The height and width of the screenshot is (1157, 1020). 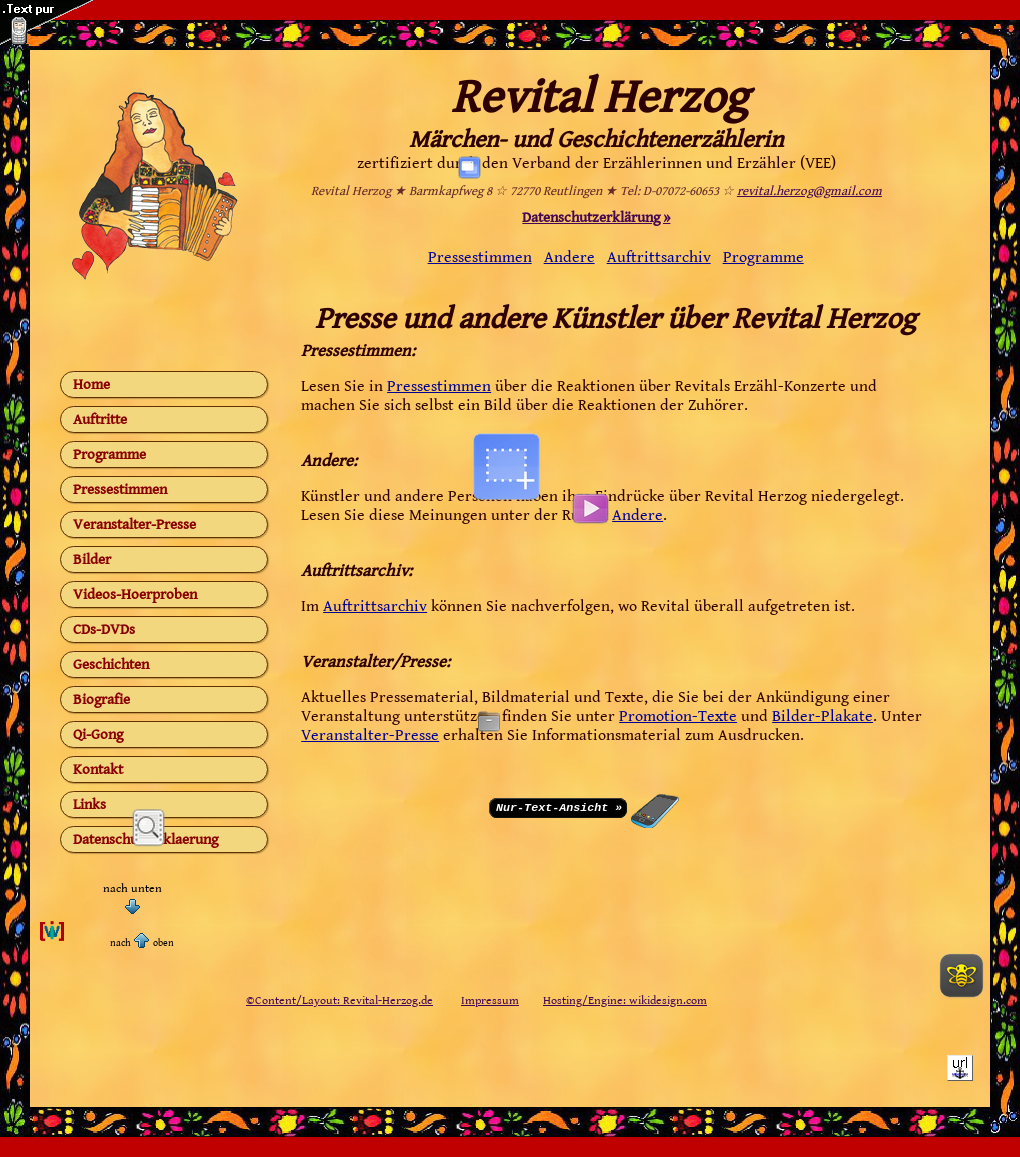 What do you see at coordinates (506, 466) in the screenshot?
I see `take a screenshot` at bounding box center [506, 466].